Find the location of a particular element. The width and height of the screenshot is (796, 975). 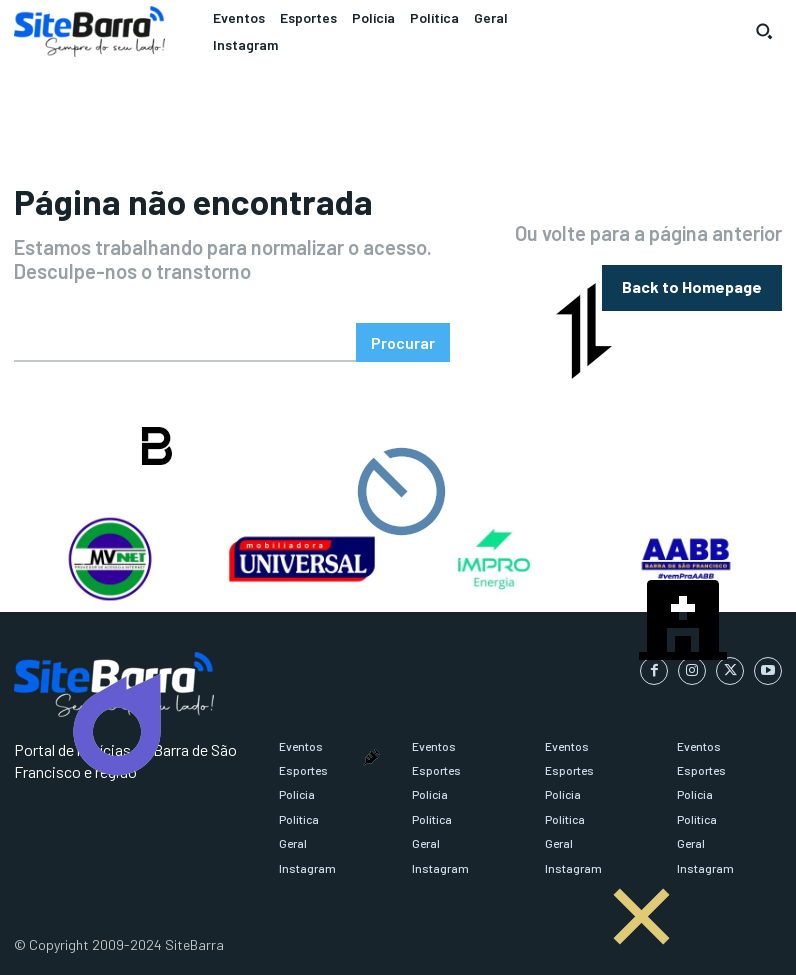

meteor or comet indicator for weather events is located at coordinates (117, 727).